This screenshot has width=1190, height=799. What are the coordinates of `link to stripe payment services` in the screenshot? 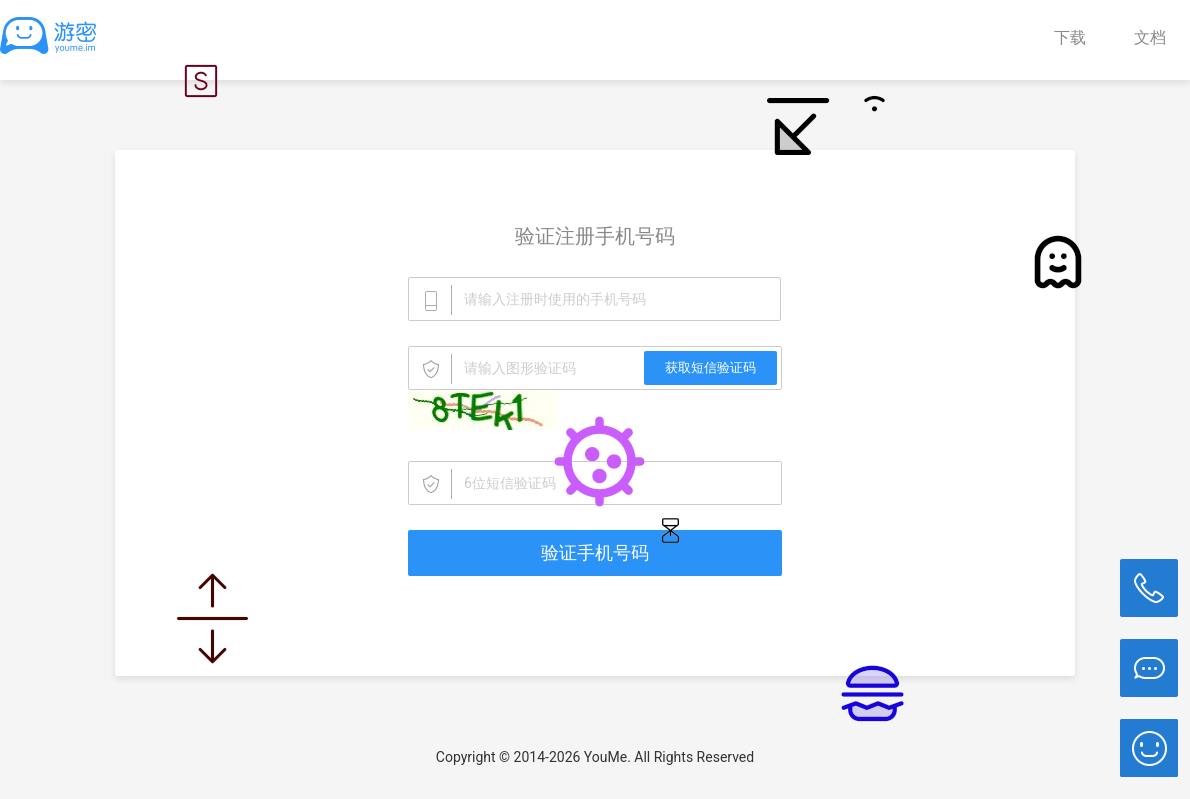 It's located at (201, 81).